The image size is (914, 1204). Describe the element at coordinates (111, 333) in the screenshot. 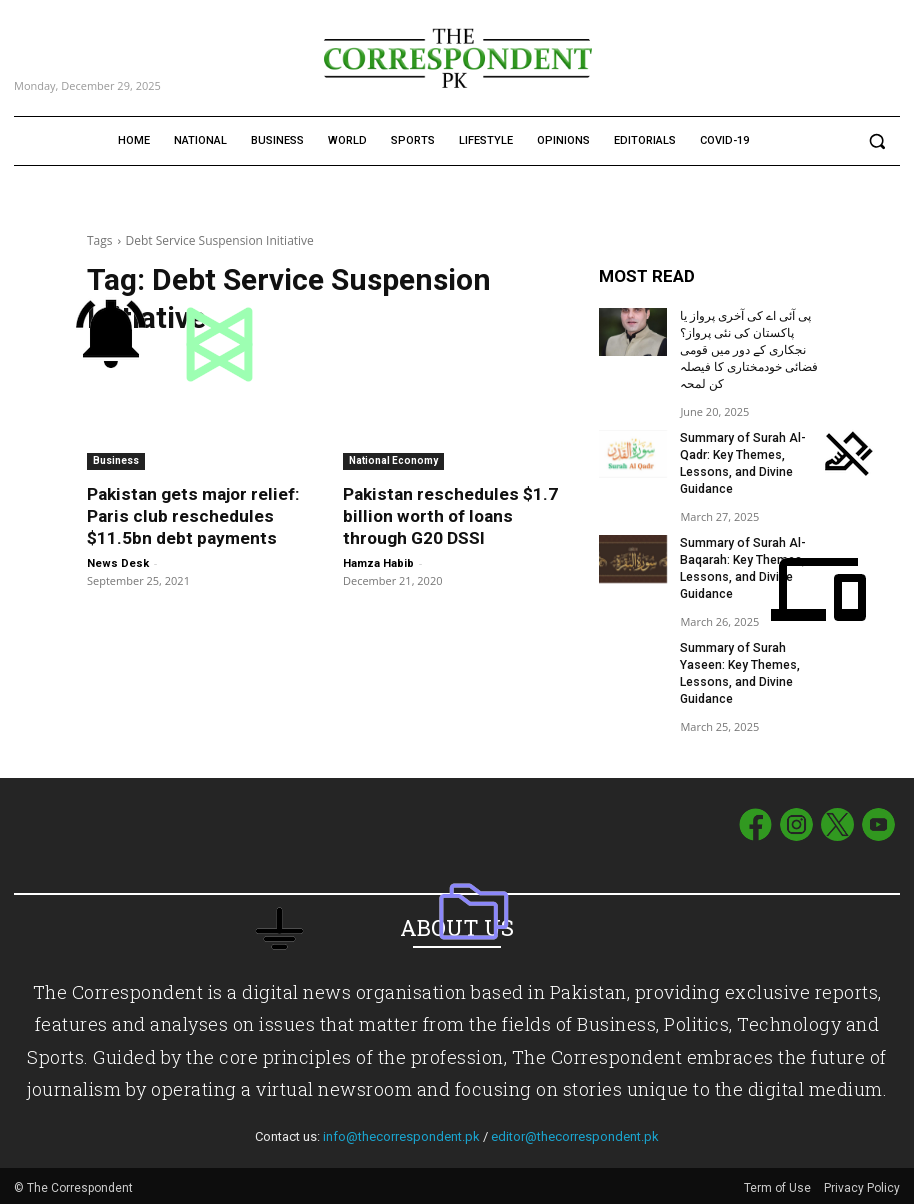

I see `indicates active or incoming notifications` at that location.